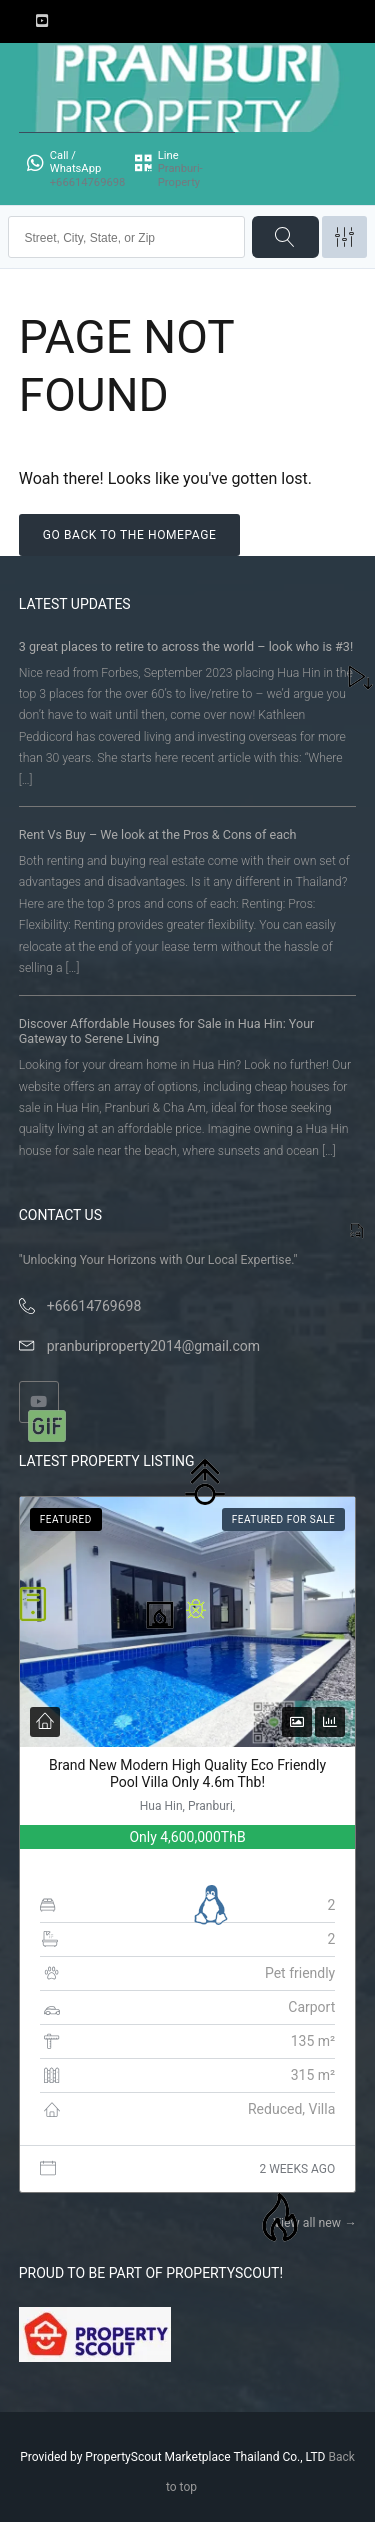  What do you see at coordinates (203, 1480) in the screenshot?
I see `force push changes to a repository` at bounding box center [203, 1480].